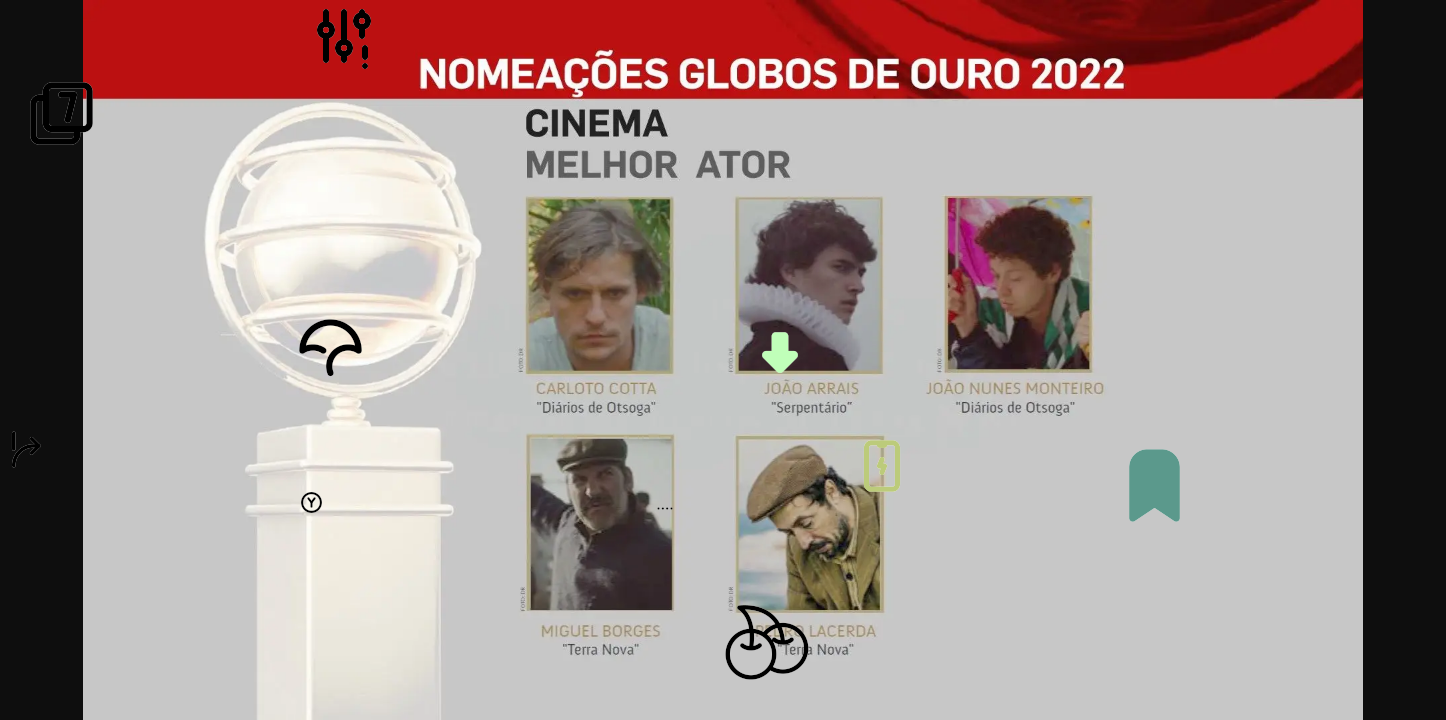 The image size is (1446, 720). Describe the element at coordinates (665, 502) in the screenshot. I see `indicates very weak or minimal signal strength` at that location.